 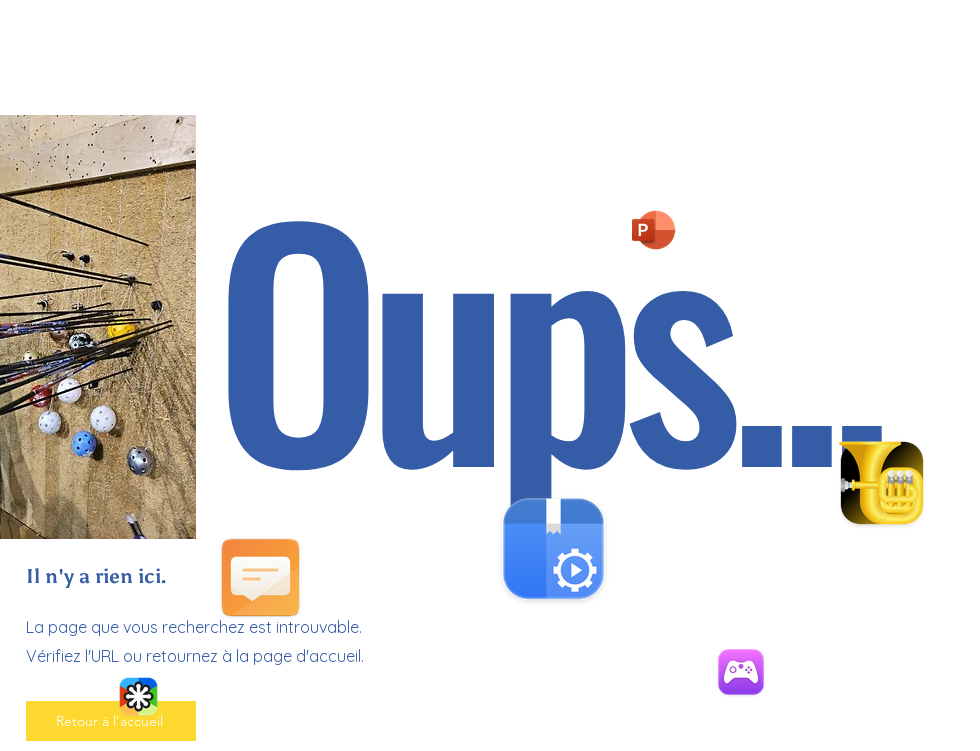 What do you see at coordinates (138, 696) in the screenshot?
I see `open Boxy SVG vector graphics editor` at bounding box center [138, 696].